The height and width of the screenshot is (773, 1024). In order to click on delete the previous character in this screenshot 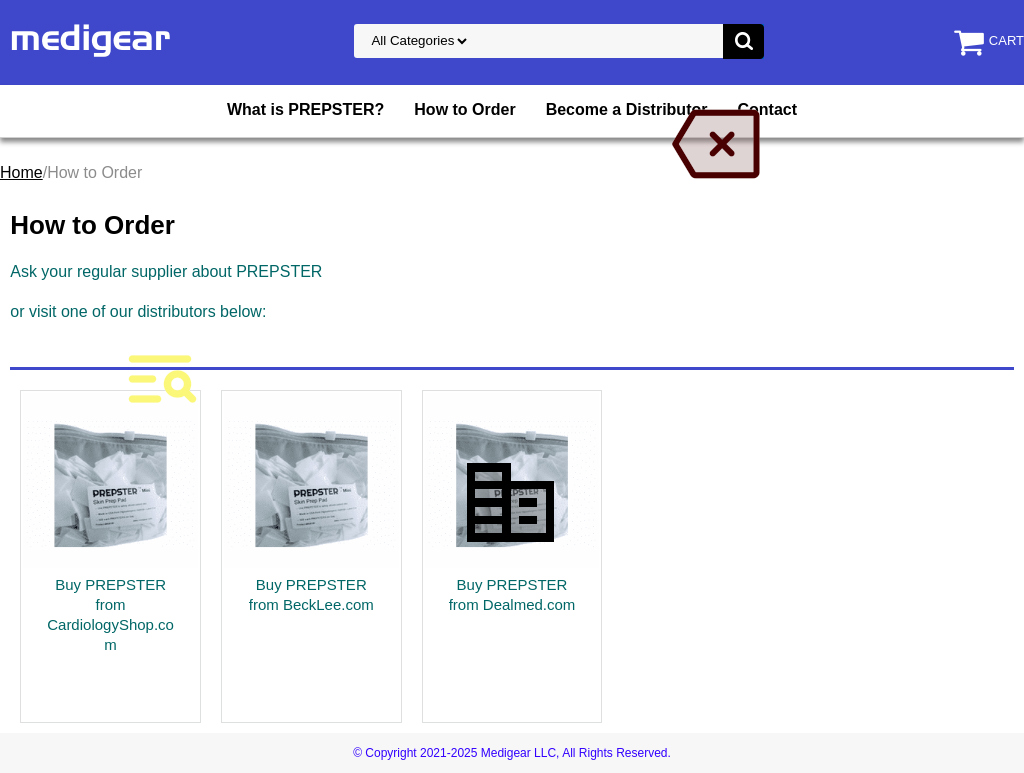, I will do `click(719, 144)`.